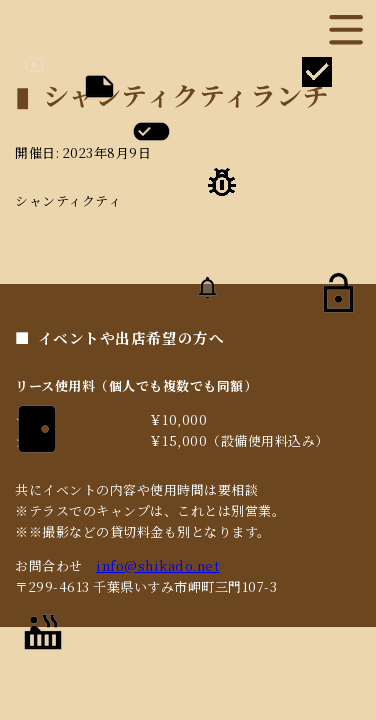  I want to click on access pest control services, so click(222, 182).